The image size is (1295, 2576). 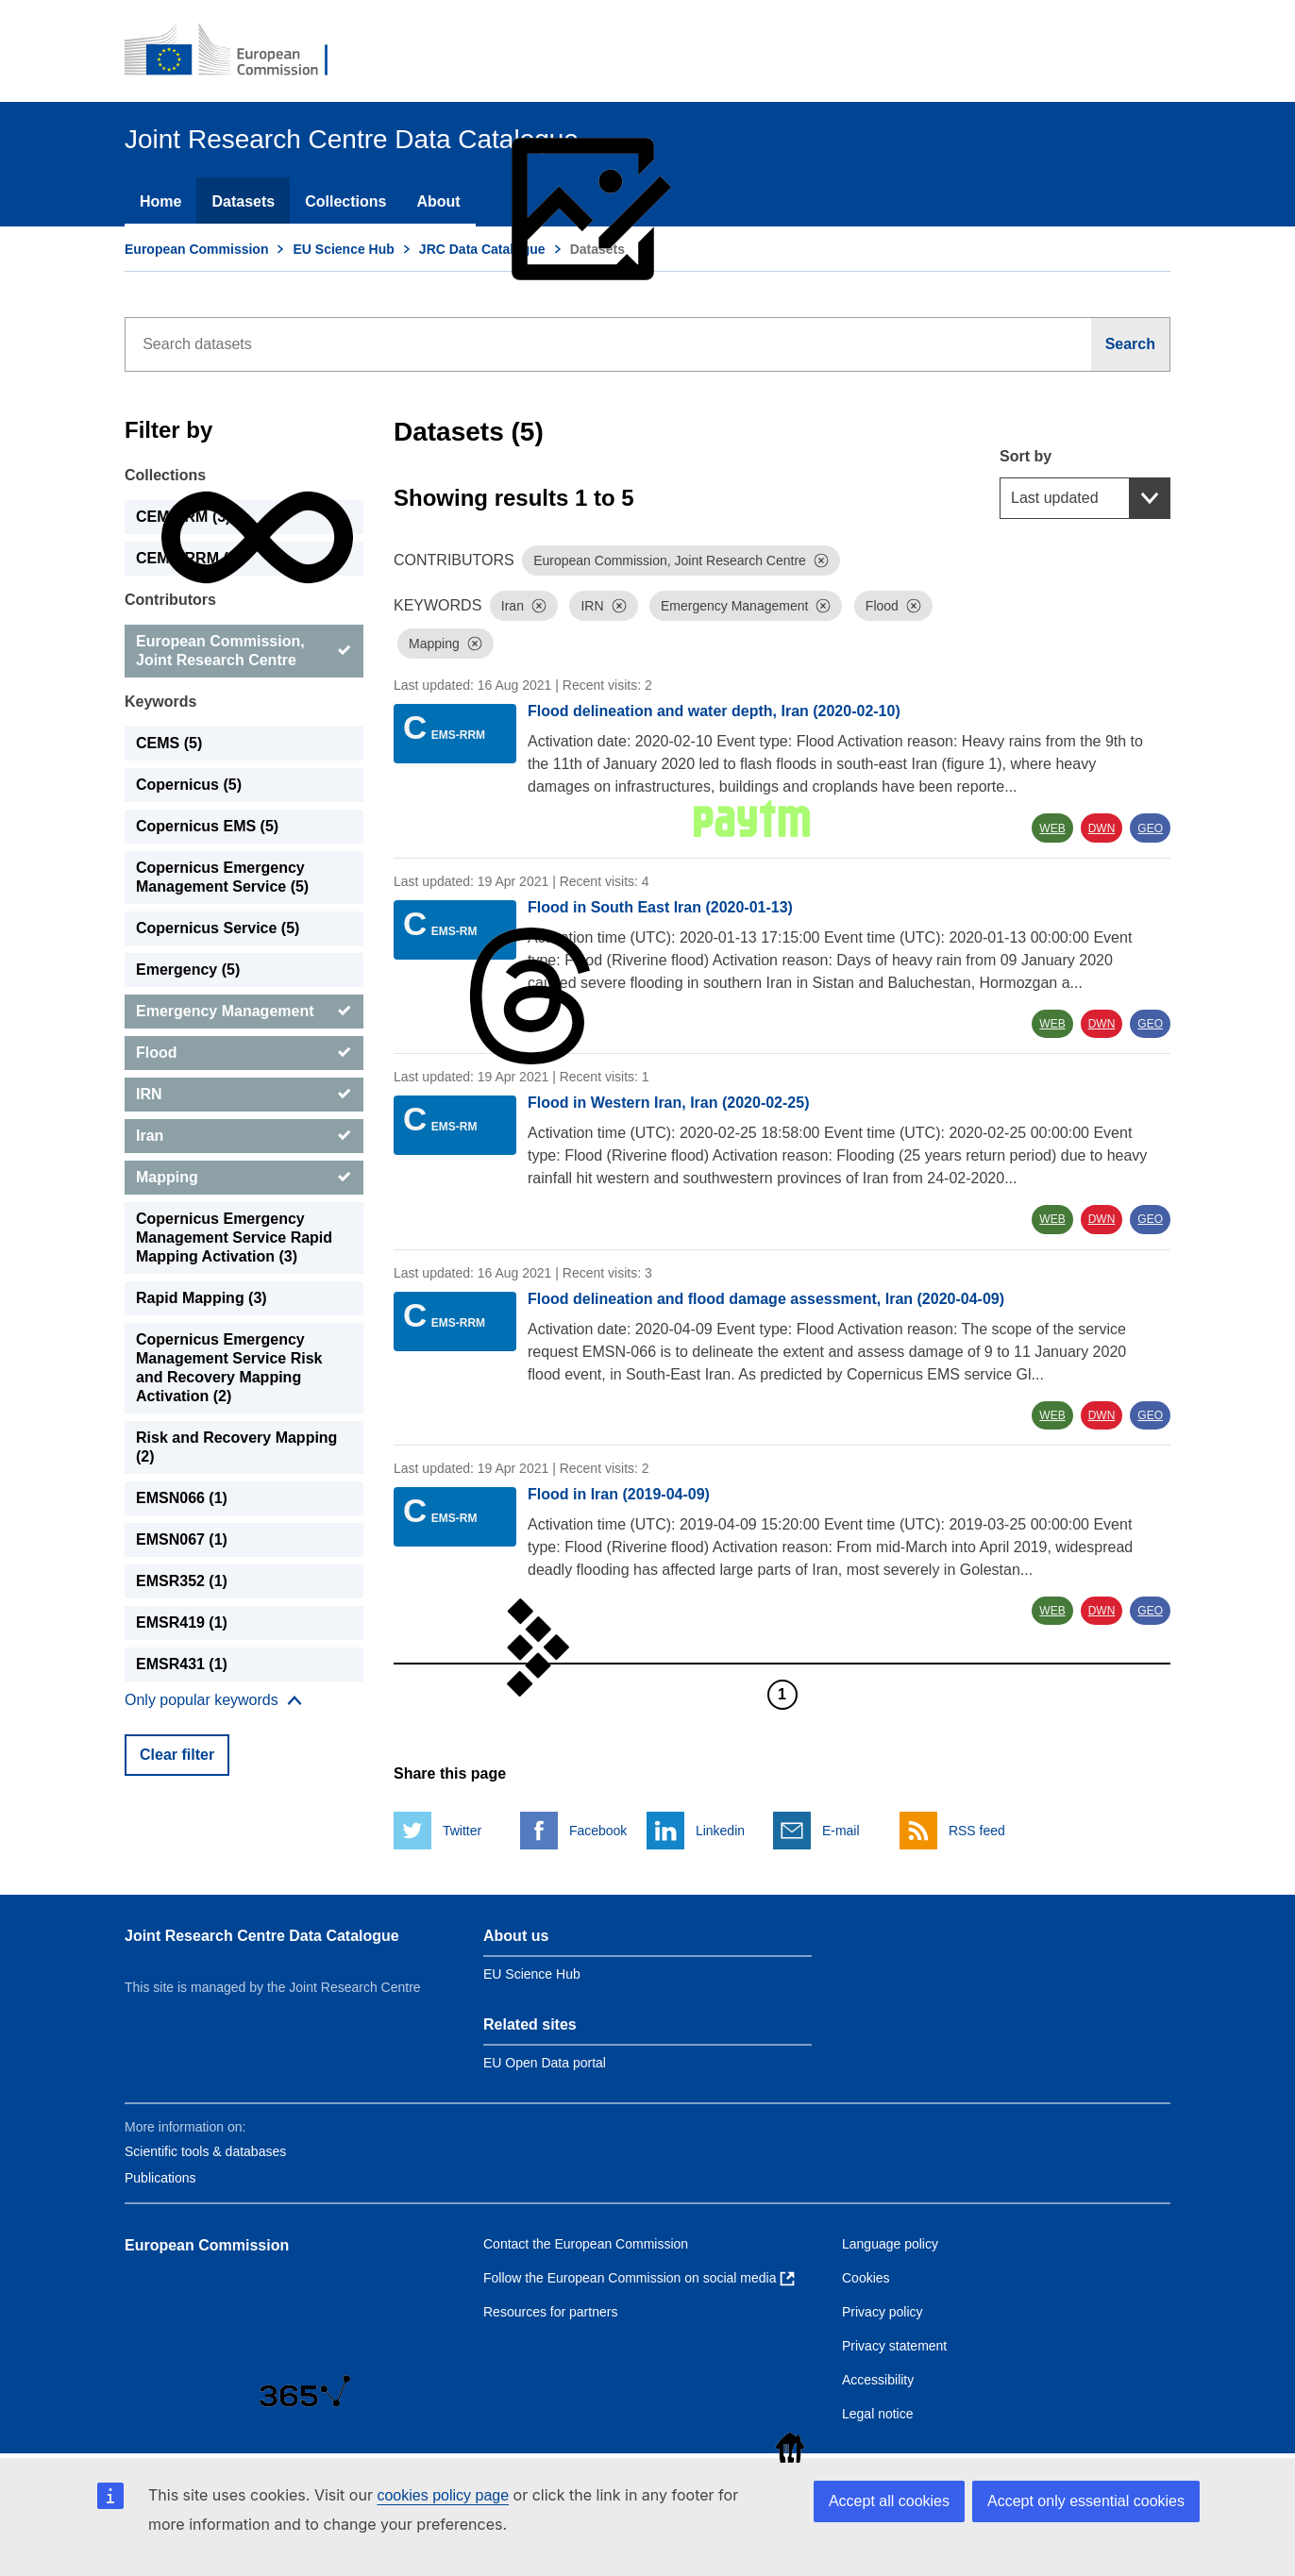 What do you see at coordinates (305, 2391) in the screenshot?
I see `365 data science logo` at bounding box center [305, 2391].